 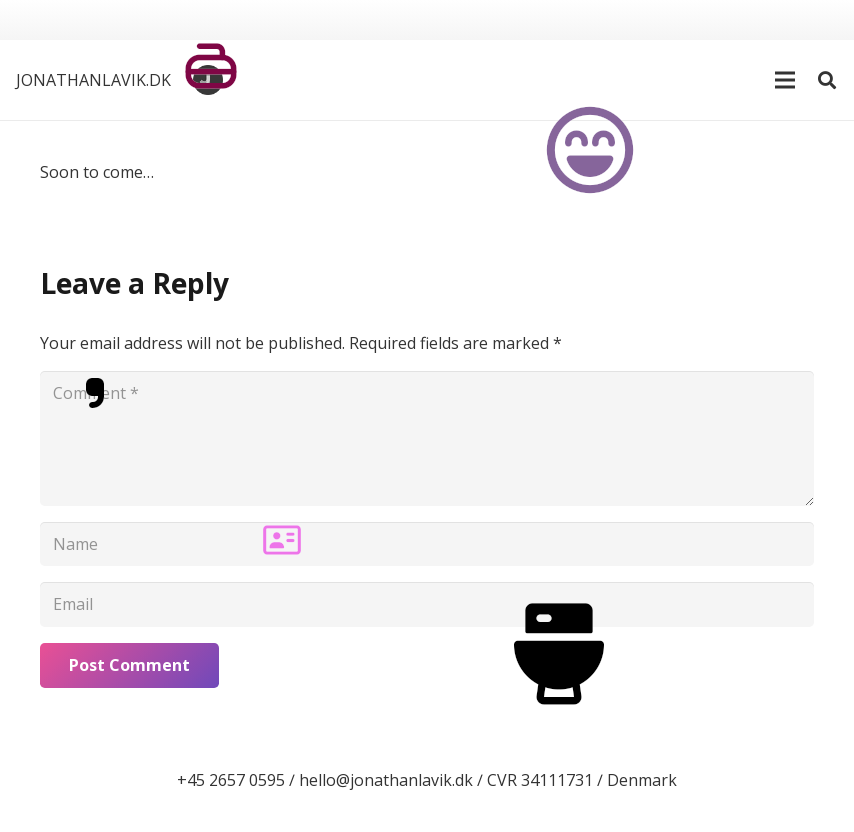 What do you see at coordinates (282, 540) in the screenshot?
I see `view contact card details` at bounding box center [282, 540].